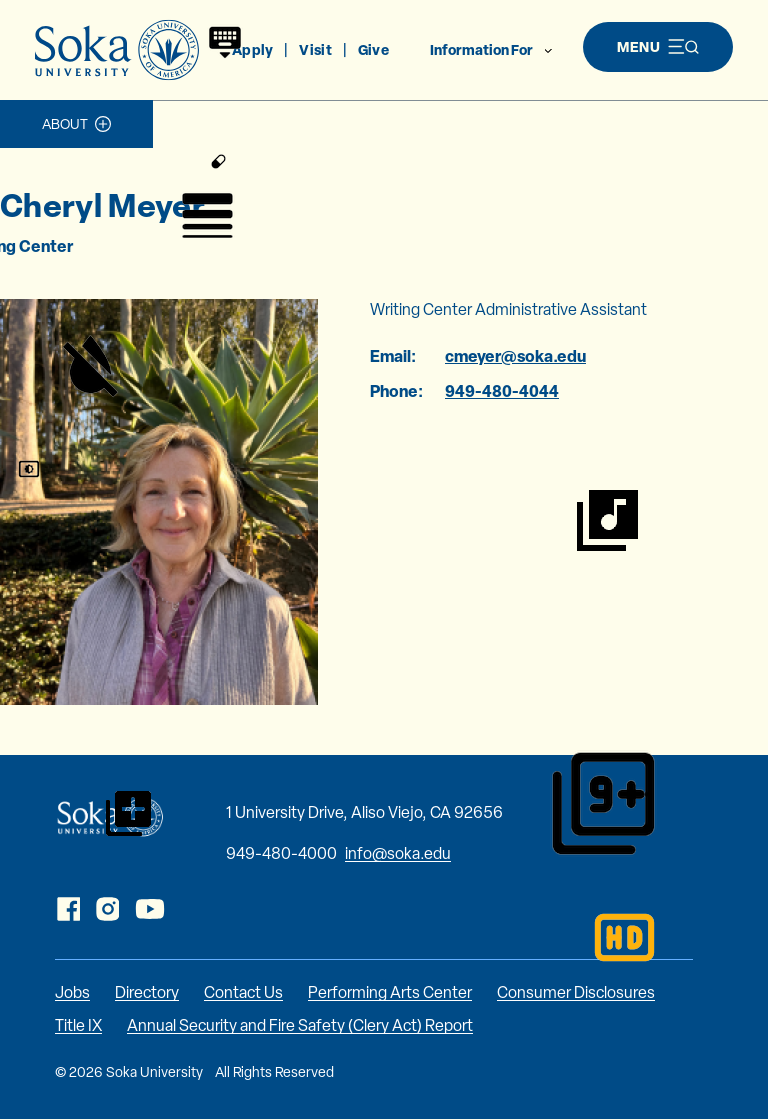  I want to click on reset or clear color formatting, so click(90, 365).